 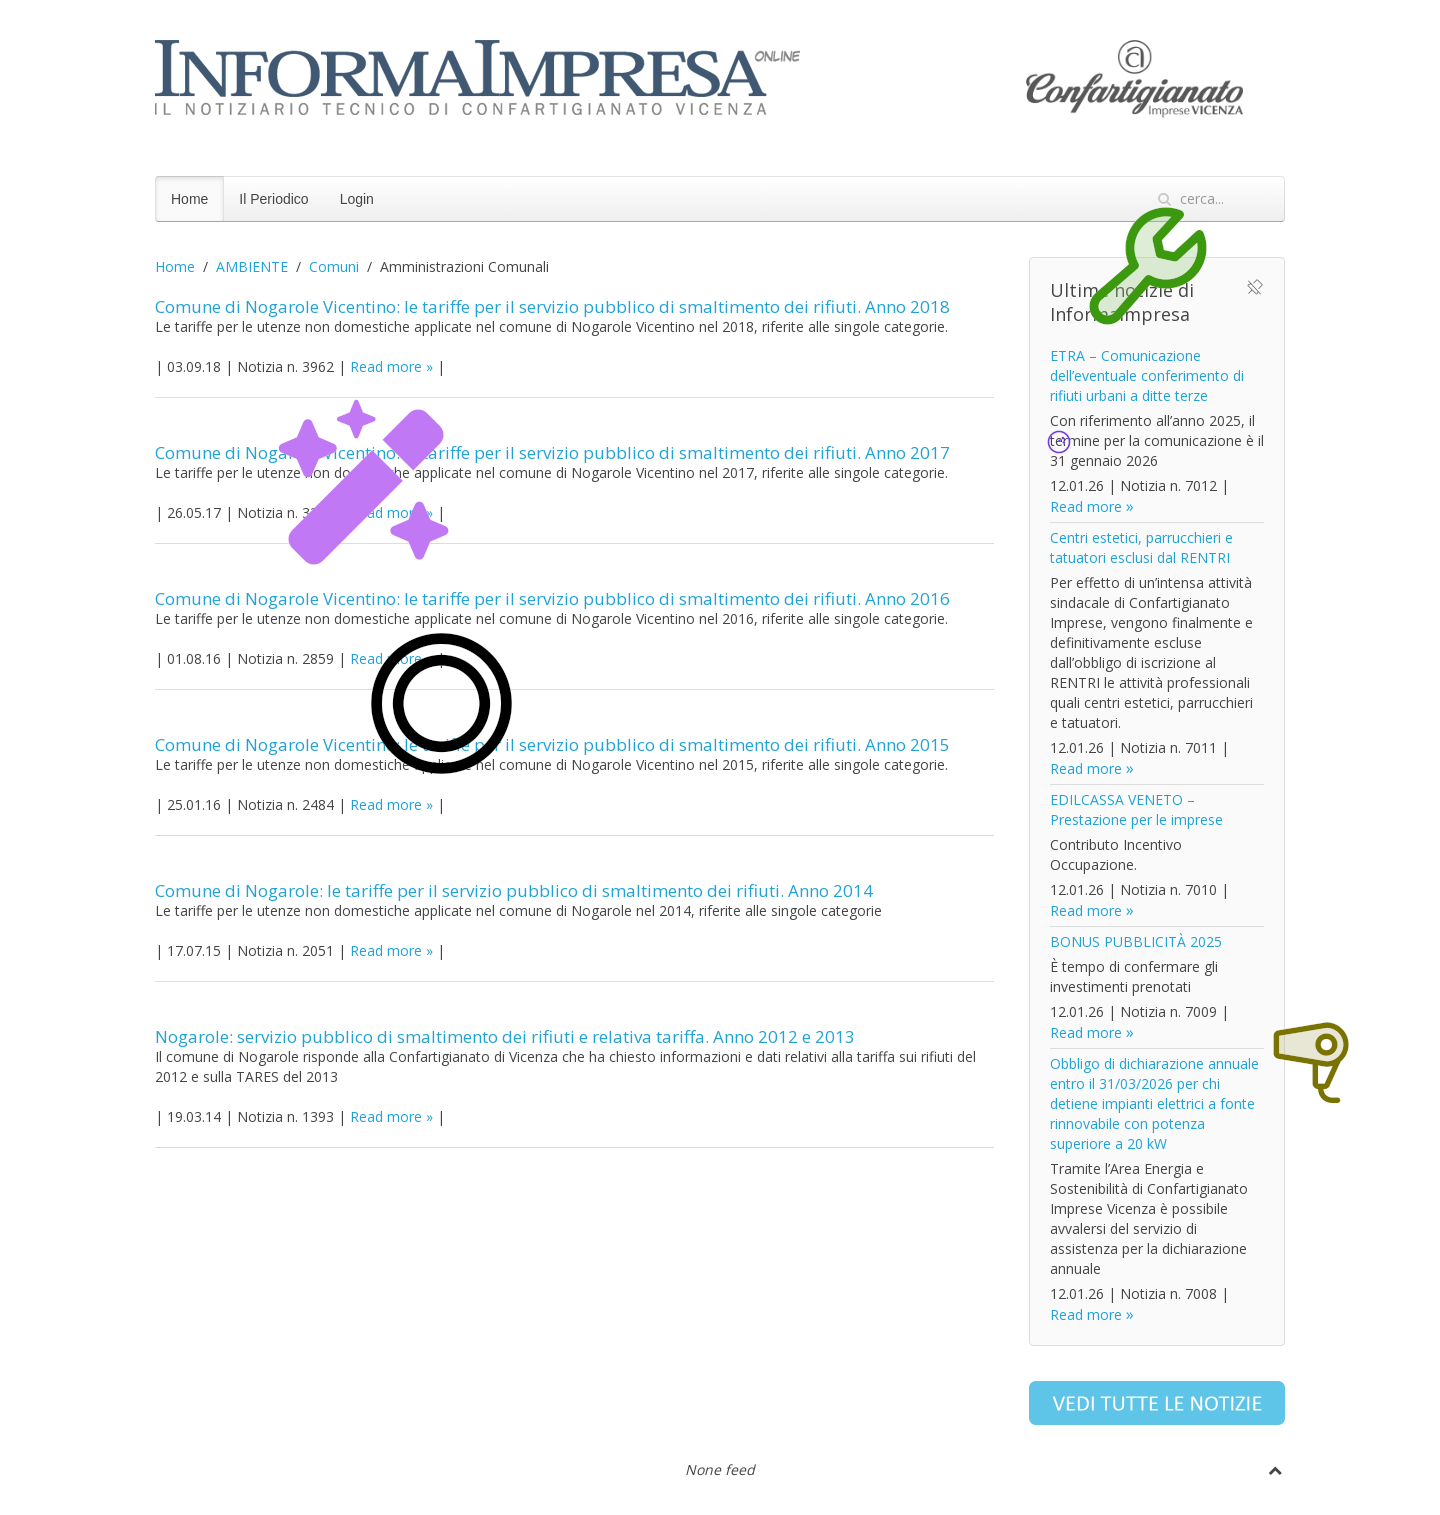 I want to click on apply automatic enhancements or effects, so click(x=366, y=487).